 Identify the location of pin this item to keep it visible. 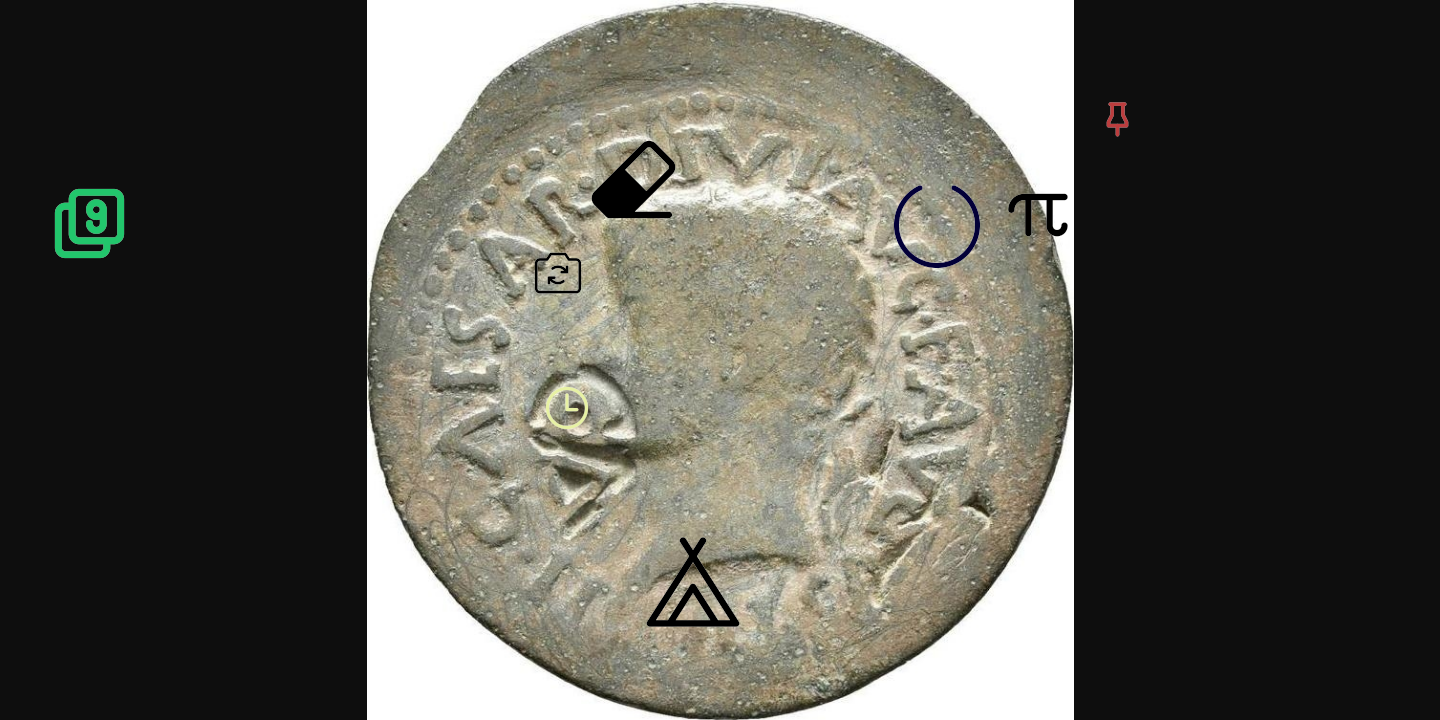
(1117, 118).